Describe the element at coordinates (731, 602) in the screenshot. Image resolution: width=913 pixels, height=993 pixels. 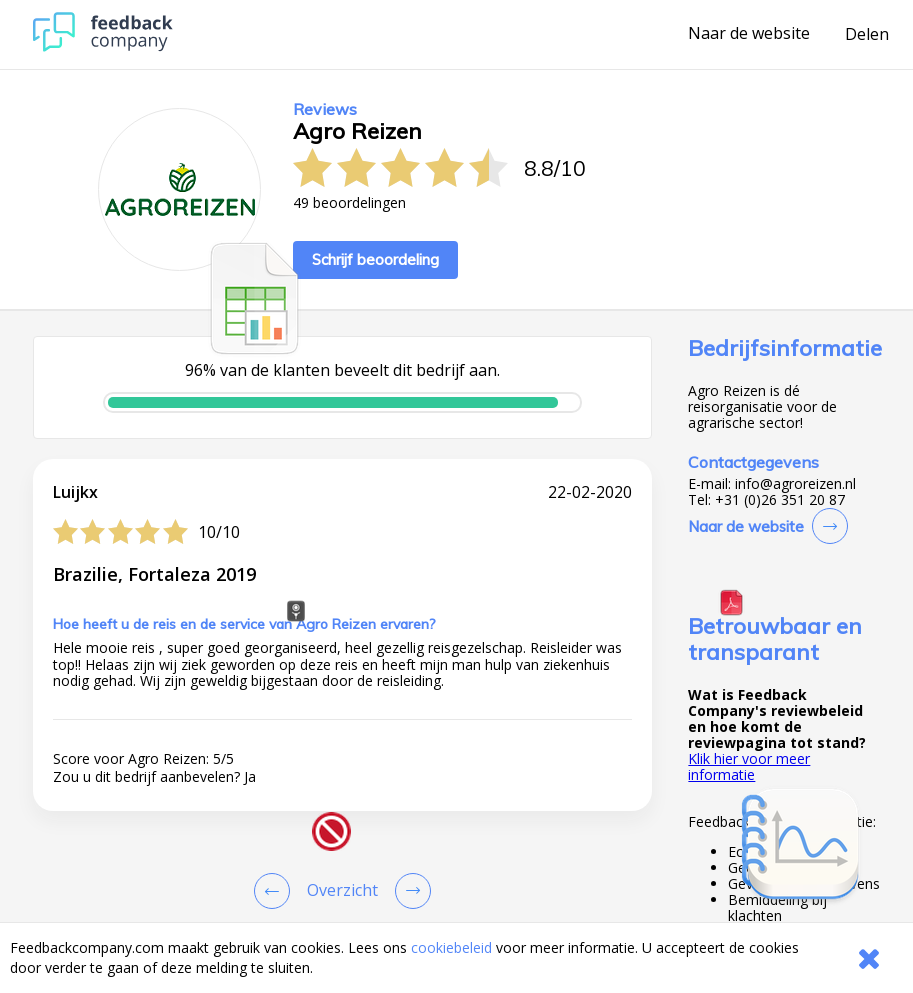
I see `open a PDF document` at that location.